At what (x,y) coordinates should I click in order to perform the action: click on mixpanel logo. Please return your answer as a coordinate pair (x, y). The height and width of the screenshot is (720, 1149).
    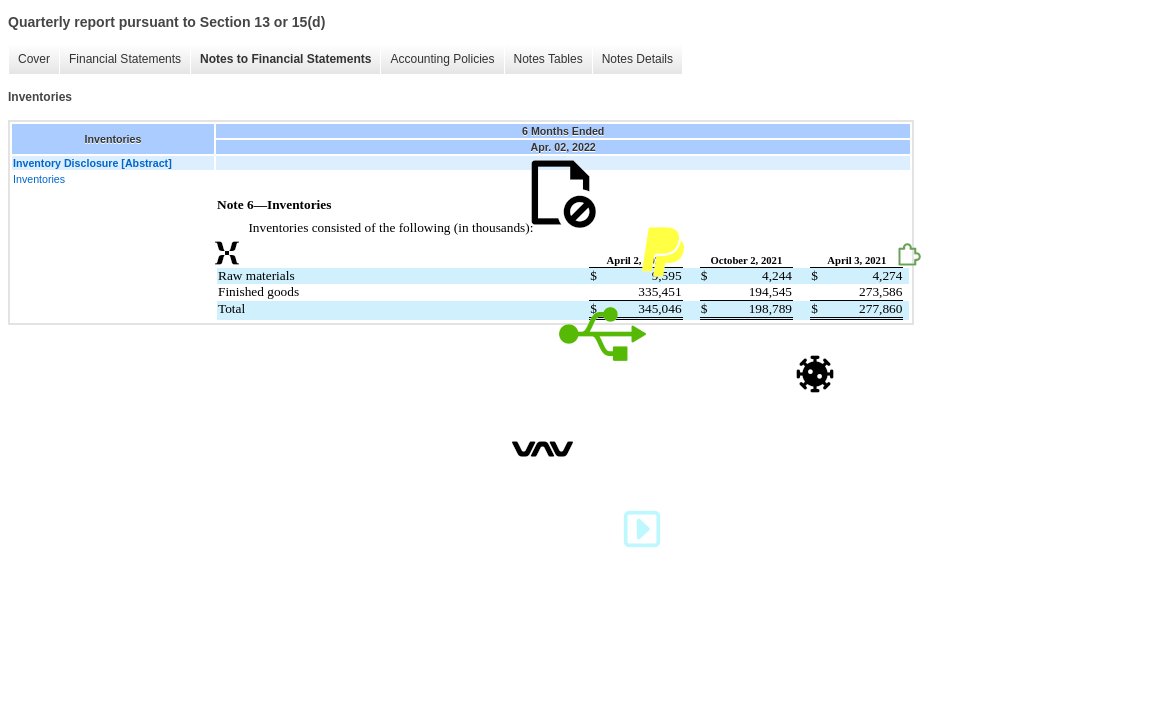
    Looking at the image, I should click on (227, 253).